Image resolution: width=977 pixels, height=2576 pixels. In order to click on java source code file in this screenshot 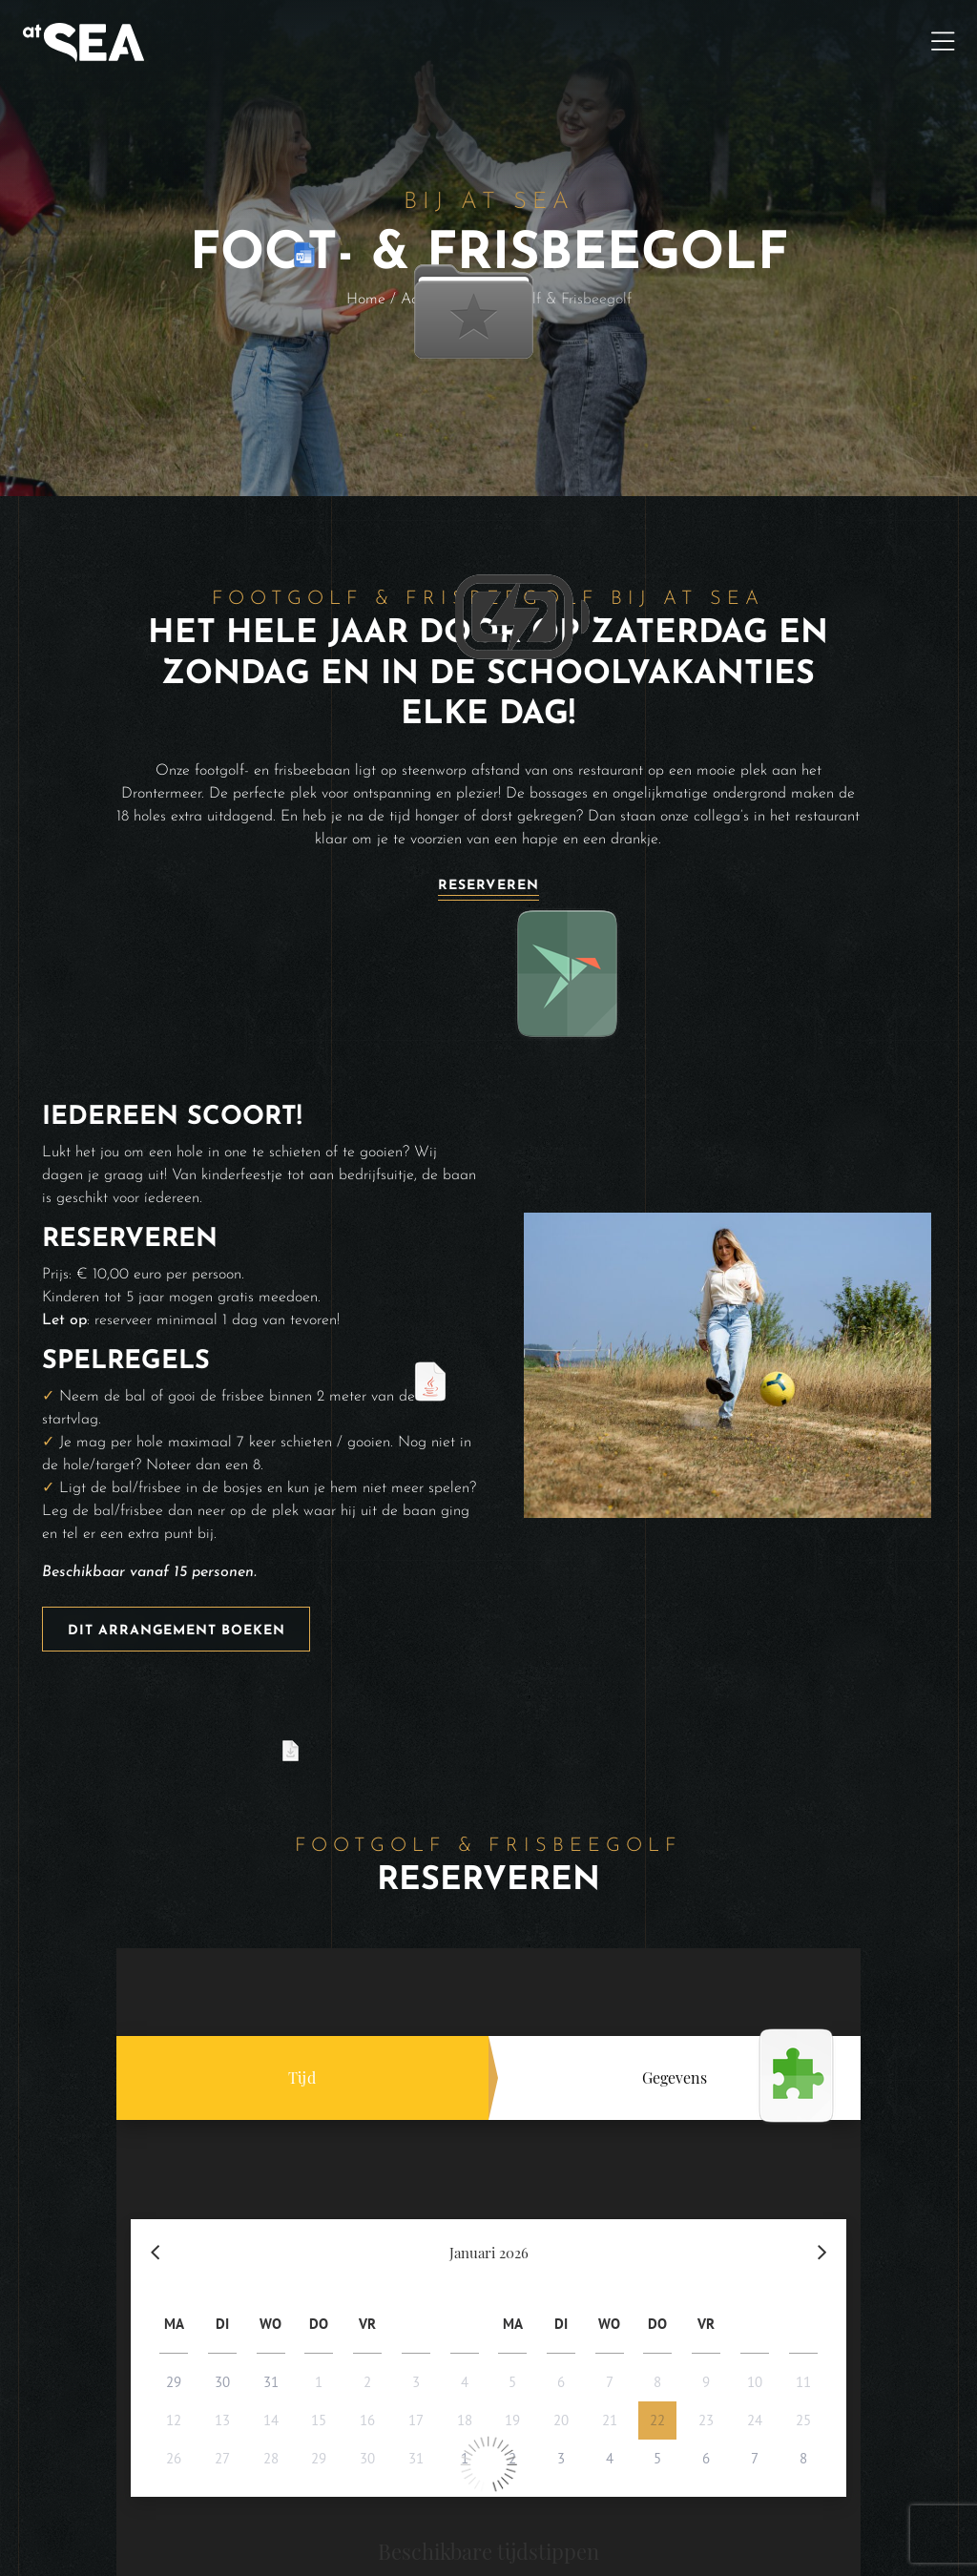, I will do `click(430, 1381)`.